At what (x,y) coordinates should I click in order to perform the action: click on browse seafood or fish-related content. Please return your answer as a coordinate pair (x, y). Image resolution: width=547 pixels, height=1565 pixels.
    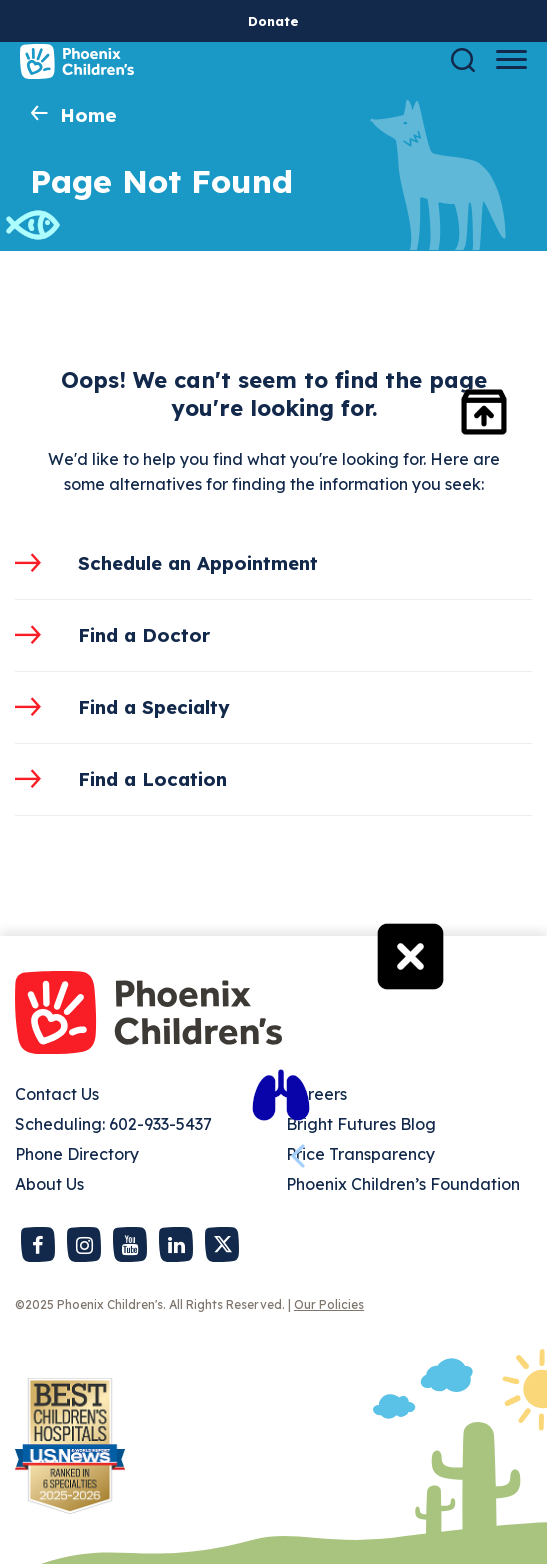
    Looking at the image, I should click on (33, 225).